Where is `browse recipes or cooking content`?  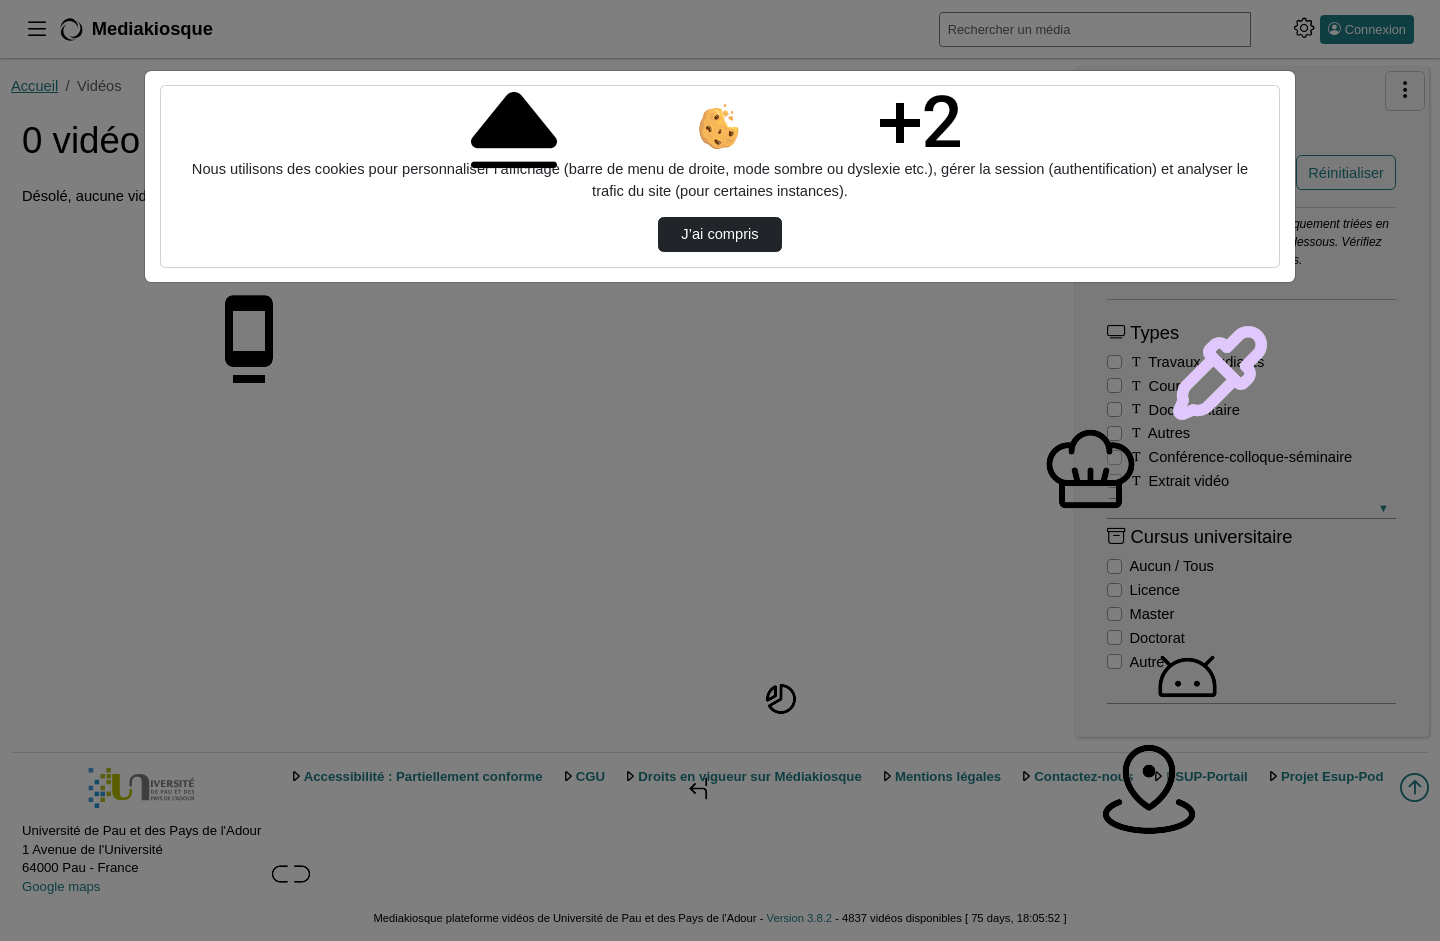
browse recipes or cooking content is located at coordinates (1090, 470).